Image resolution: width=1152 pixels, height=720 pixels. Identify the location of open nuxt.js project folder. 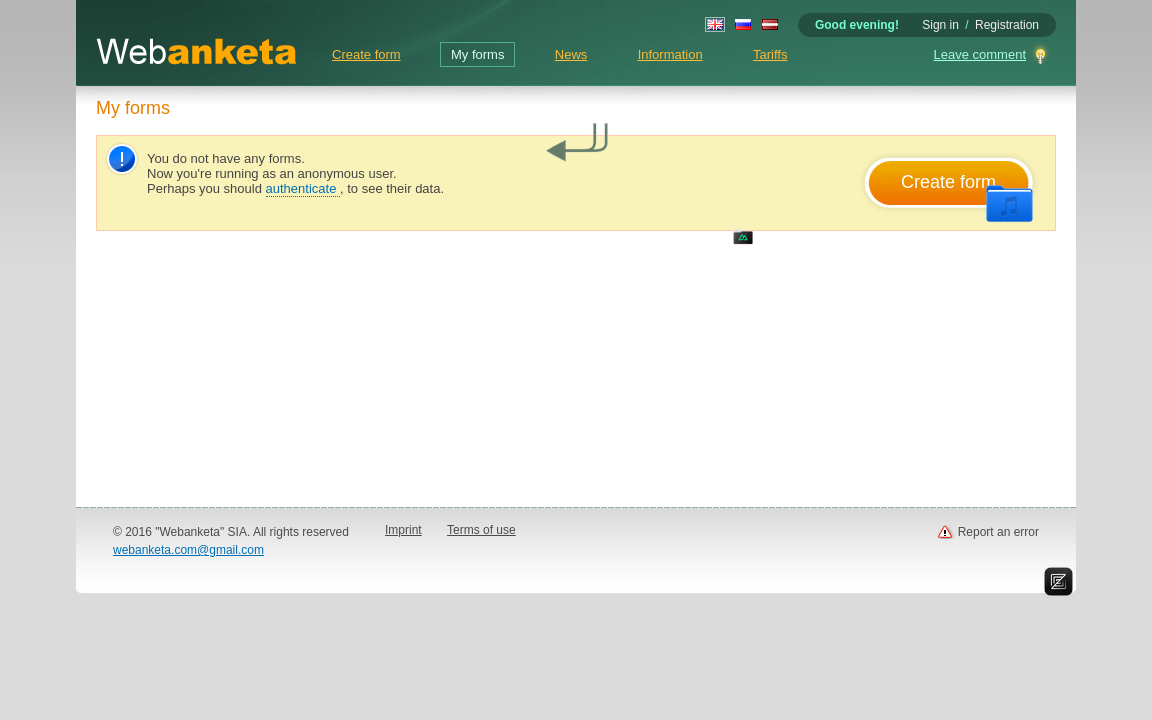
(743, 237).